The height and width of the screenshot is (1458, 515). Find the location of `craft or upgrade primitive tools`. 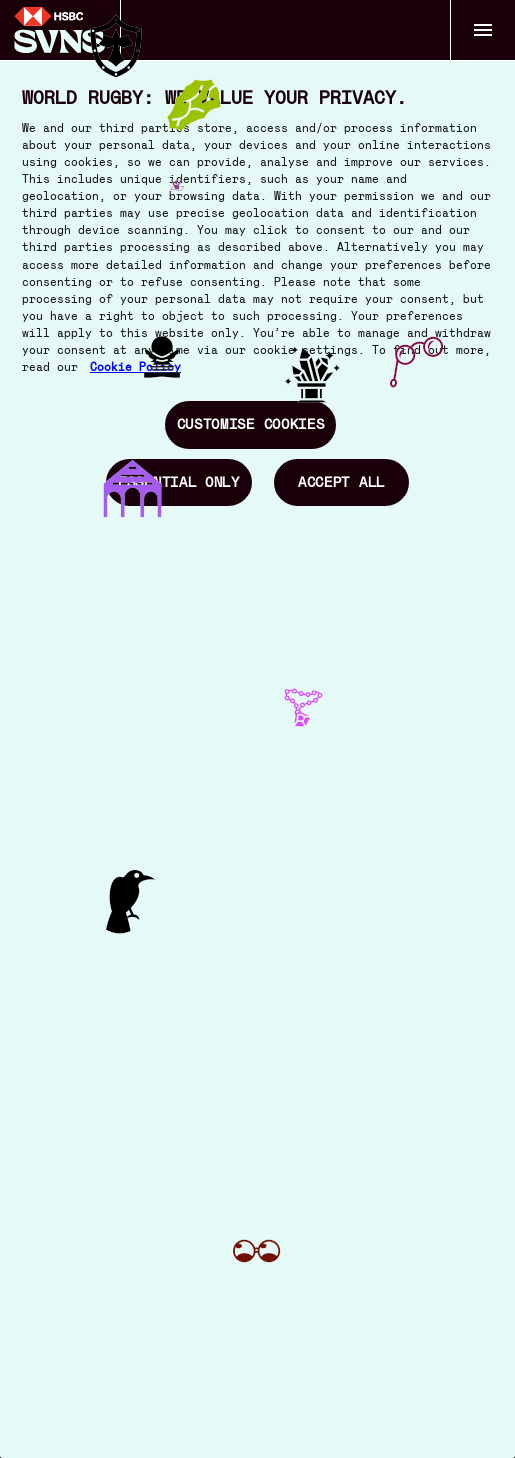

craft or upgrade primitive tools is located at coordinates (194, 105).